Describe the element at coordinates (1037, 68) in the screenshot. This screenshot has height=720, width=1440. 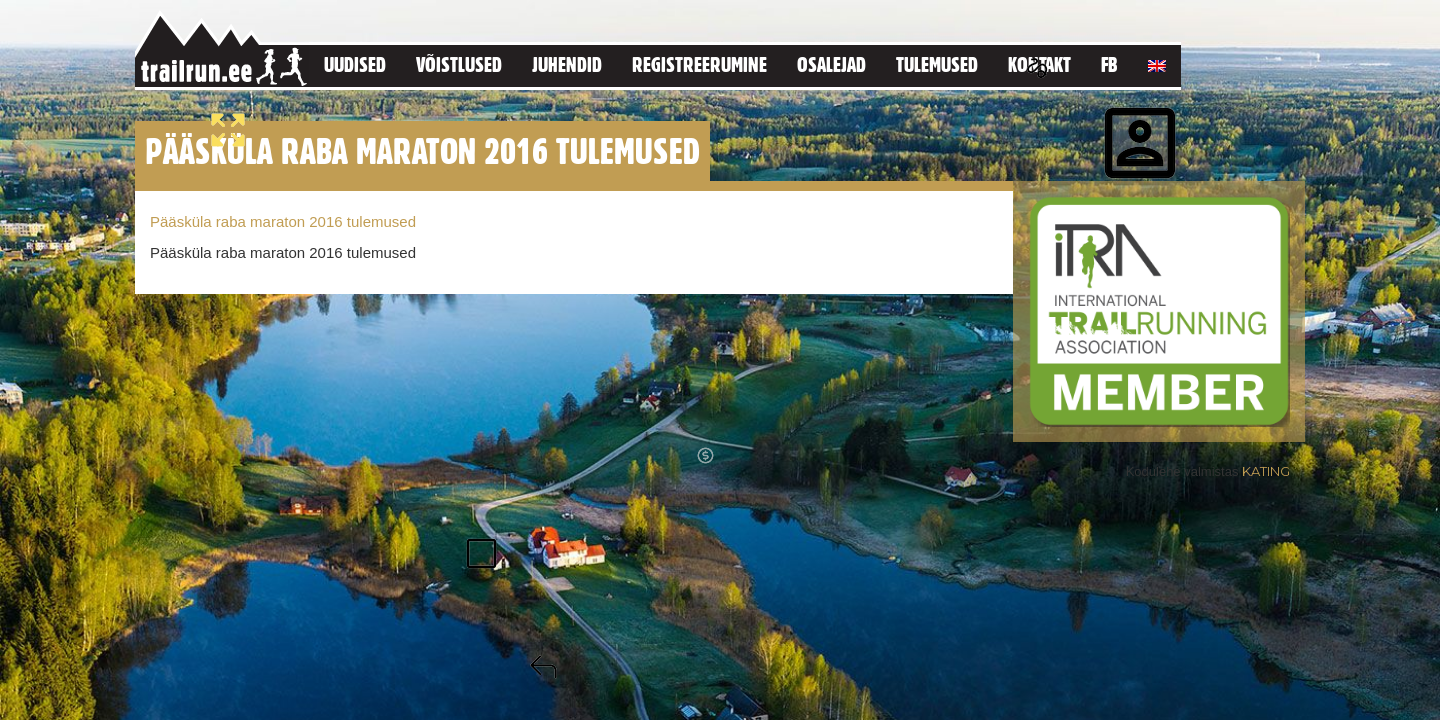
I see `decorative squiggle or flourish element` at that location.